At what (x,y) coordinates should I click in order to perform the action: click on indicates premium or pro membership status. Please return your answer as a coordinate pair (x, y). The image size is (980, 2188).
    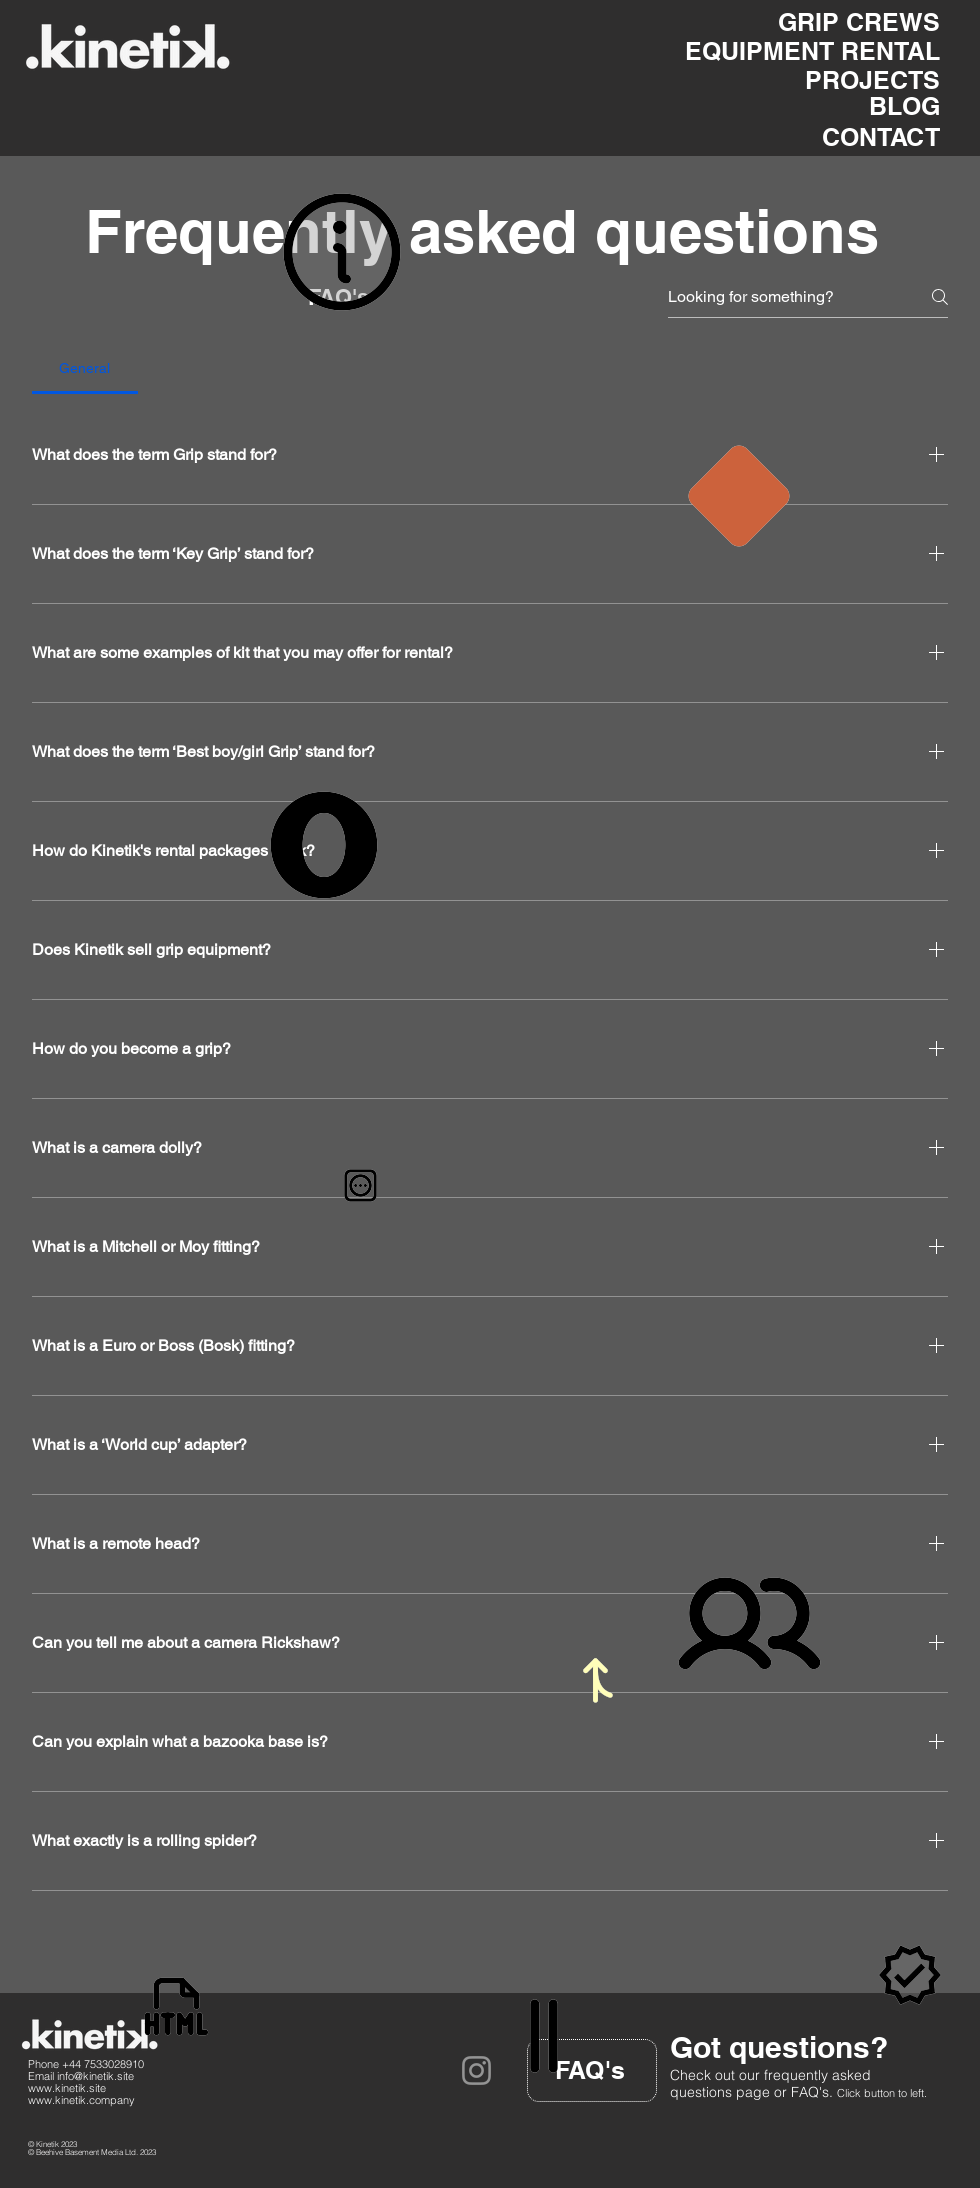
    Looking at the image, I should click on (739, 496).